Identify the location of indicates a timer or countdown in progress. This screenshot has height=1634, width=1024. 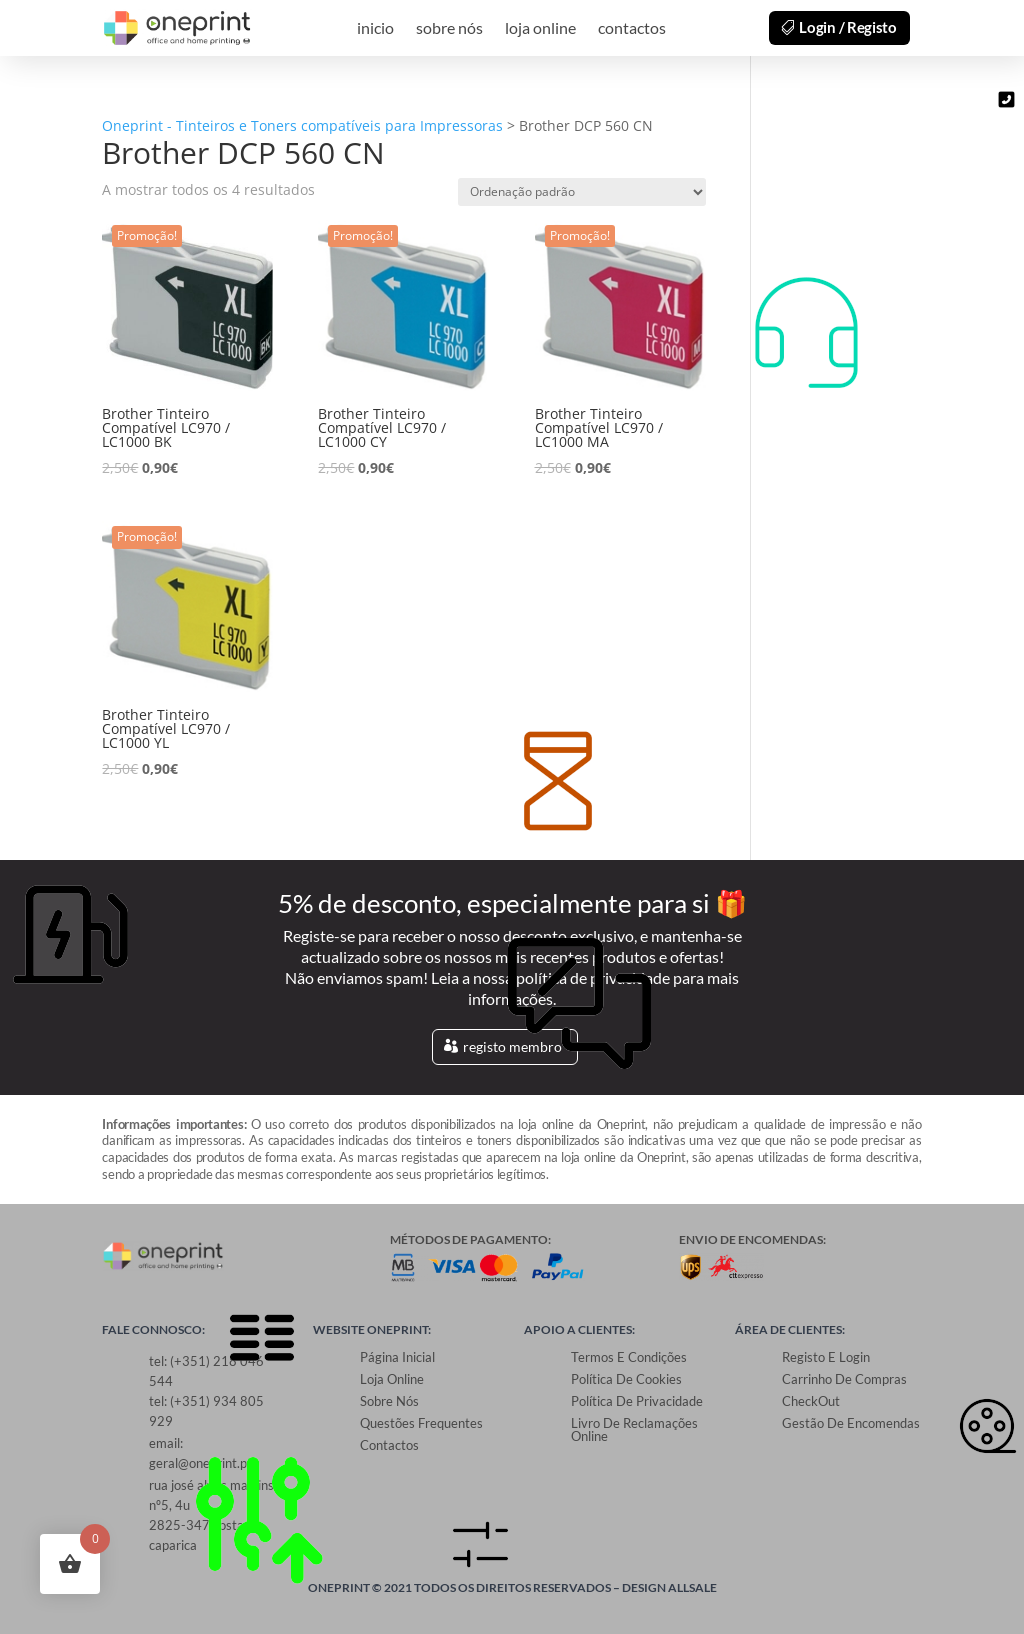
(558, 781).